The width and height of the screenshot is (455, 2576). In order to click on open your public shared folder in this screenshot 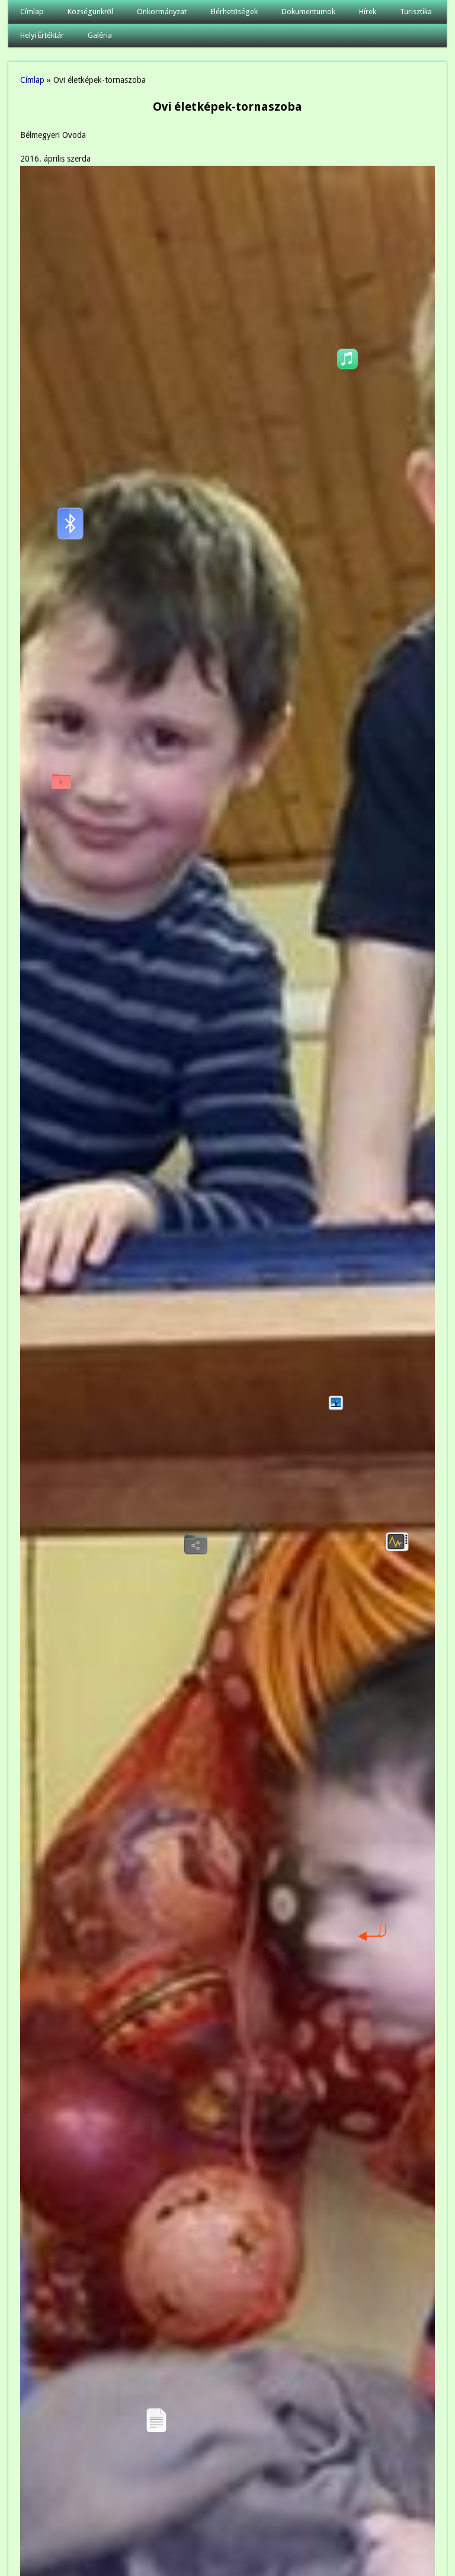, I will do `click(196, 1543)`.